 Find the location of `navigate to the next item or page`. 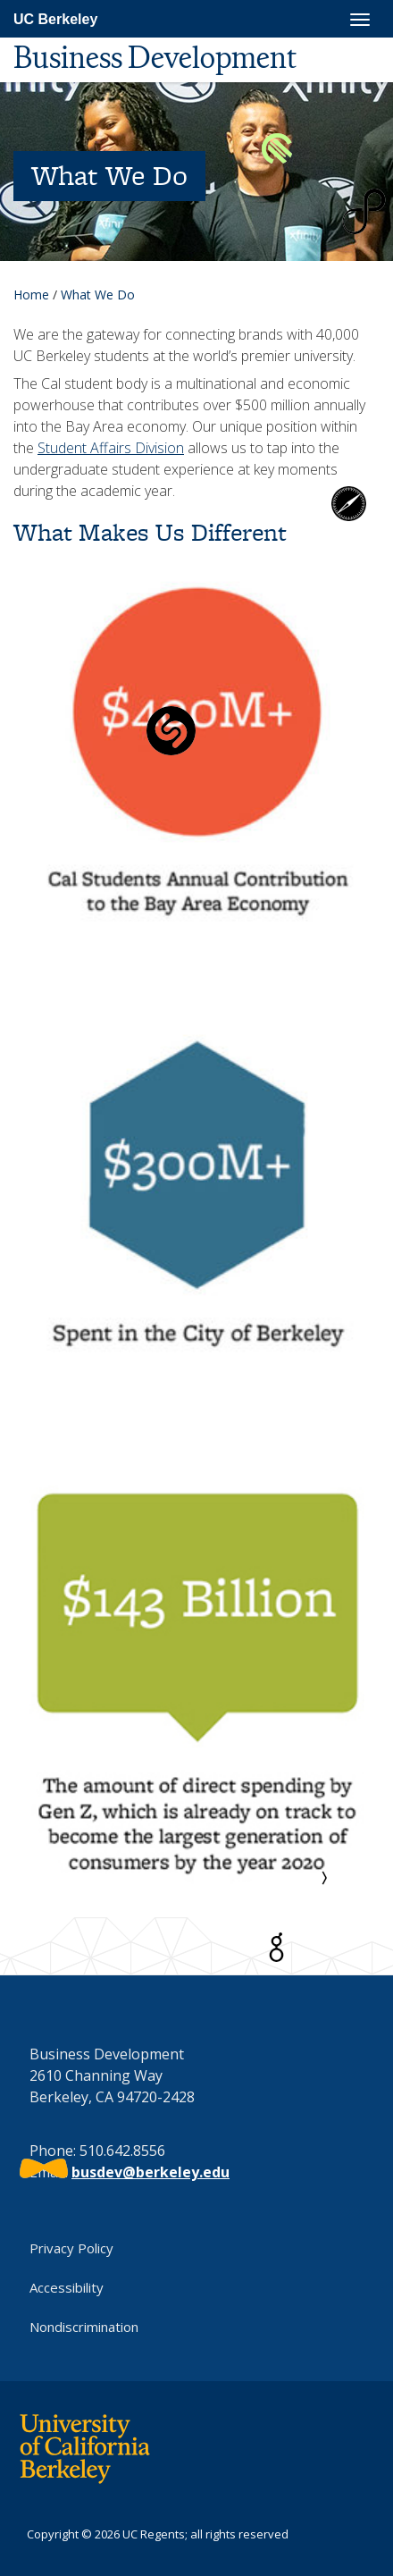

navigate to the next item or page is located at coordinates (324, 1878).